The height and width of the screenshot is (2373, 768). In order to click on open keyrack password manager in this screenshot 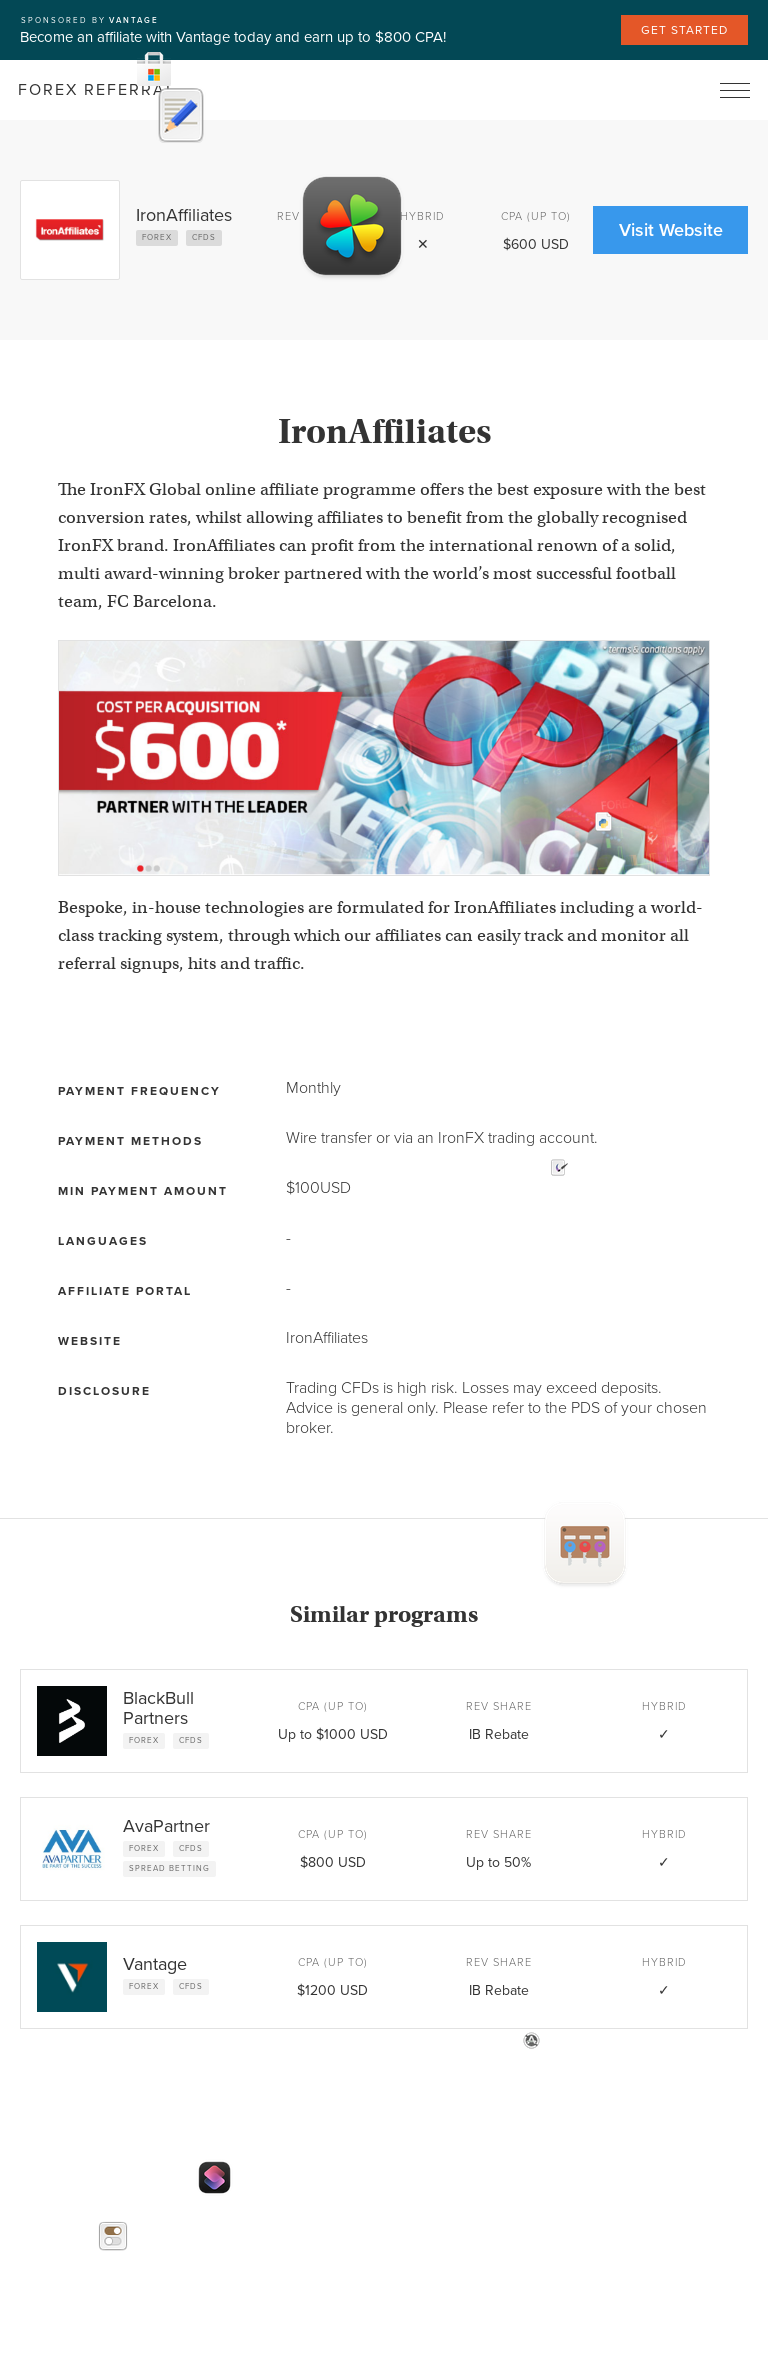, I will do `click(585, 1543)`.